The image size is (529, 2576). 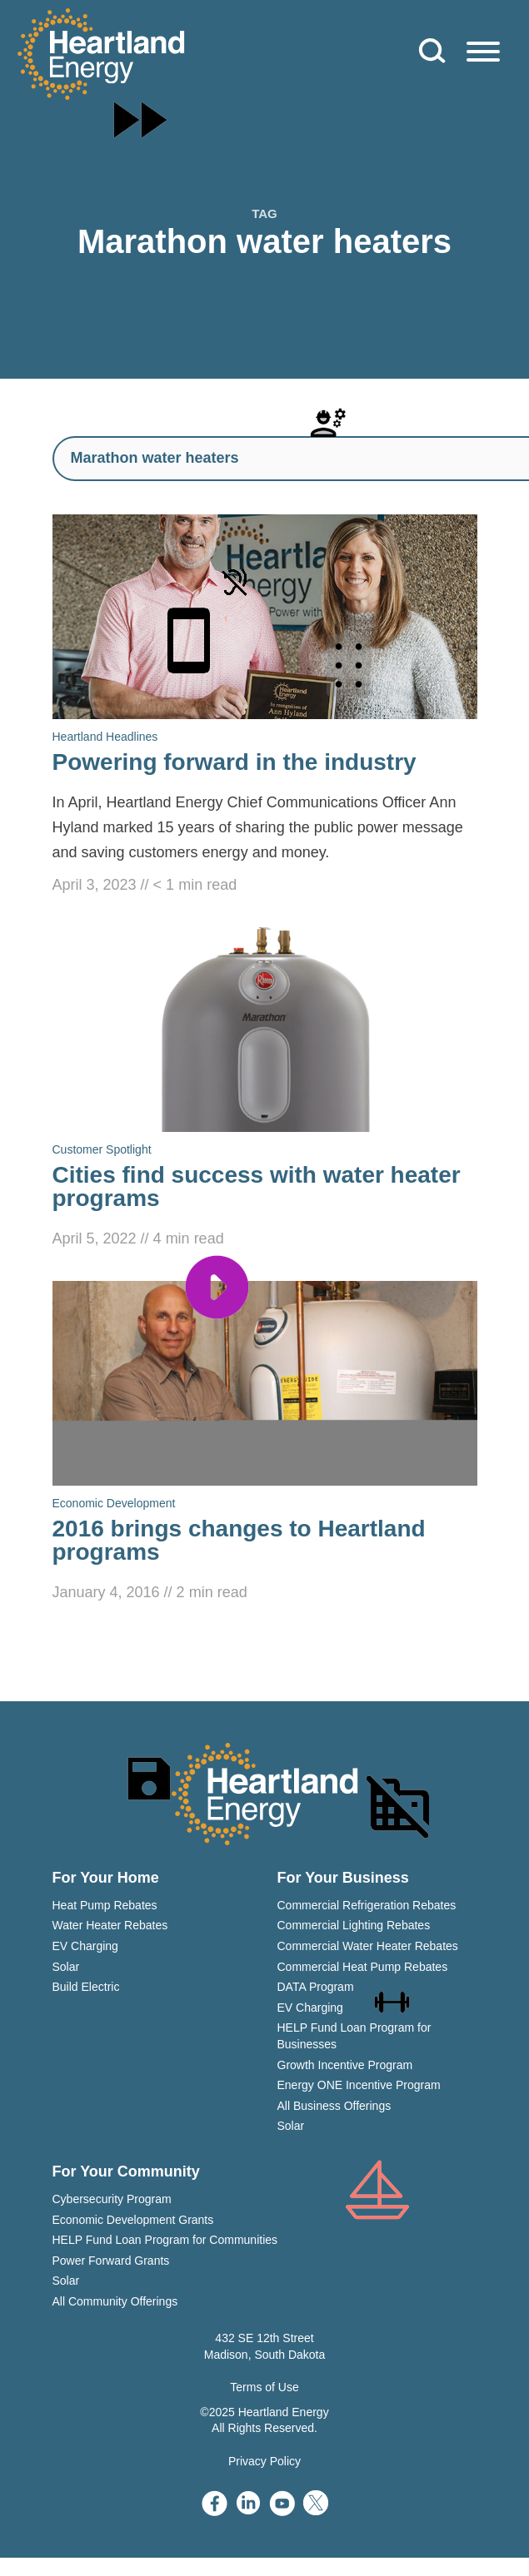 I want to click on access engineering or technical settings, so click(x=328, y=423).